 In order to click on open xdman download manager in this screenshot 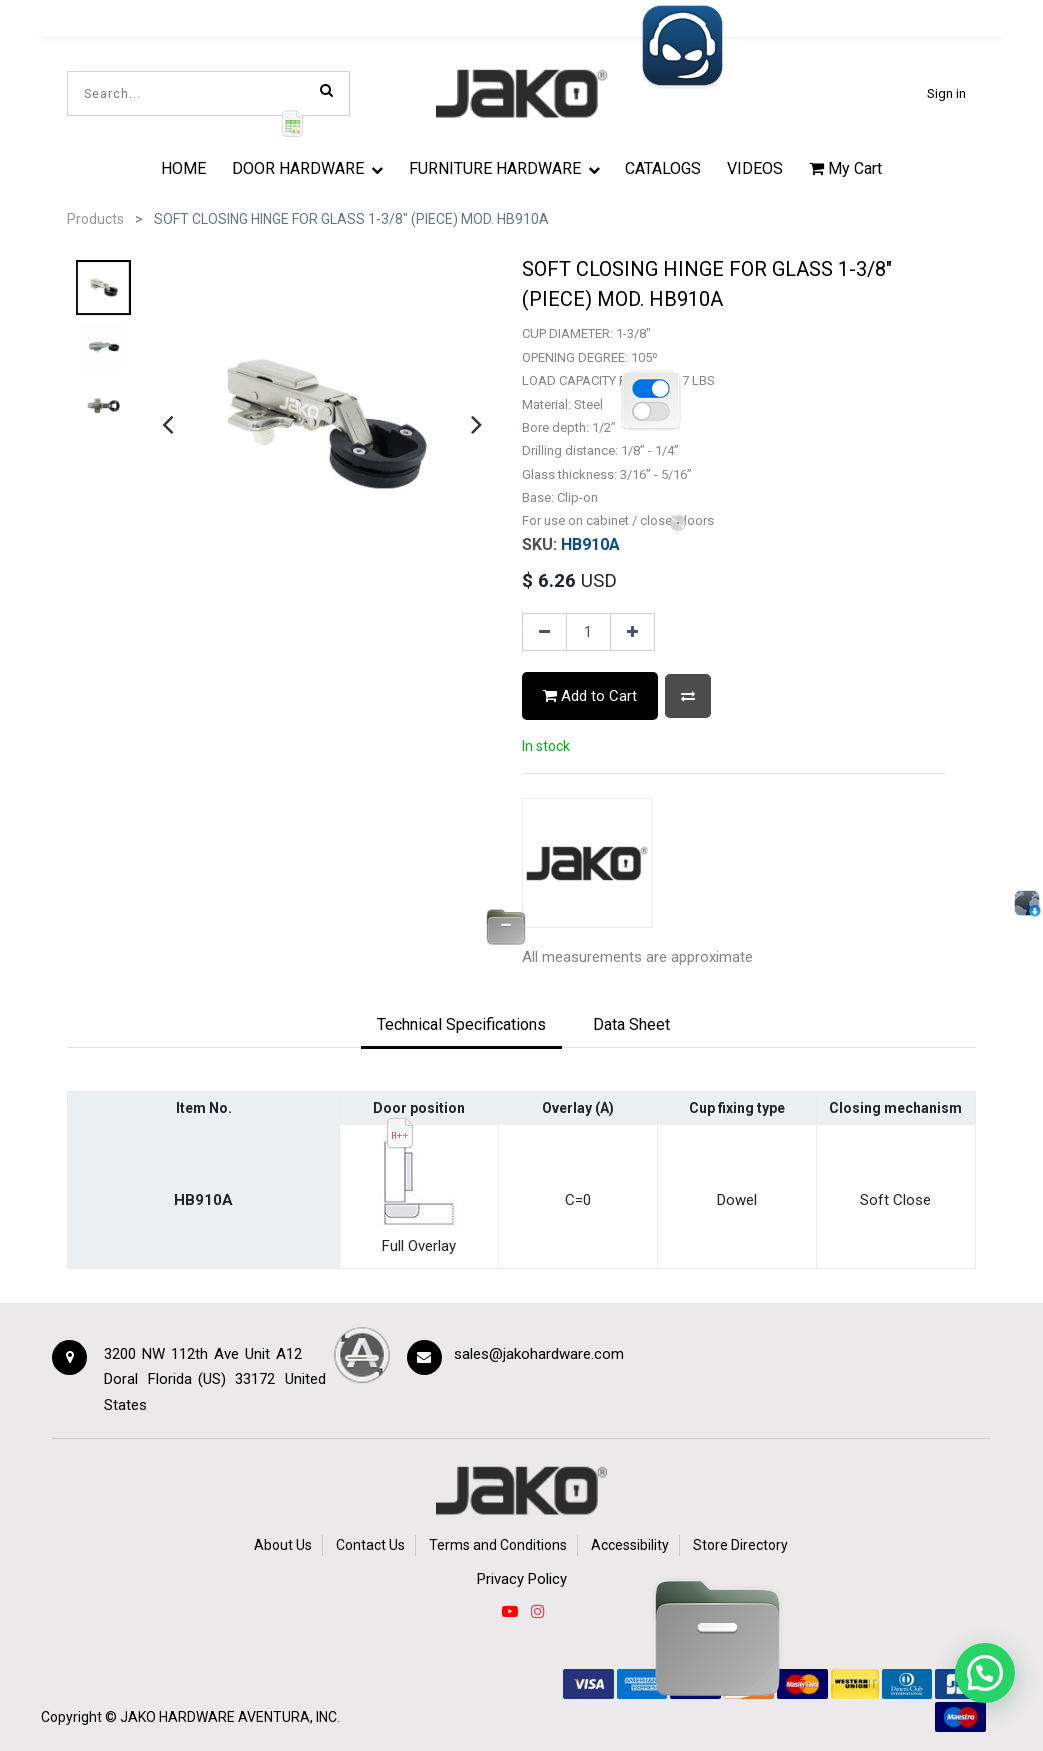, I will do `click(1027, 903)`.